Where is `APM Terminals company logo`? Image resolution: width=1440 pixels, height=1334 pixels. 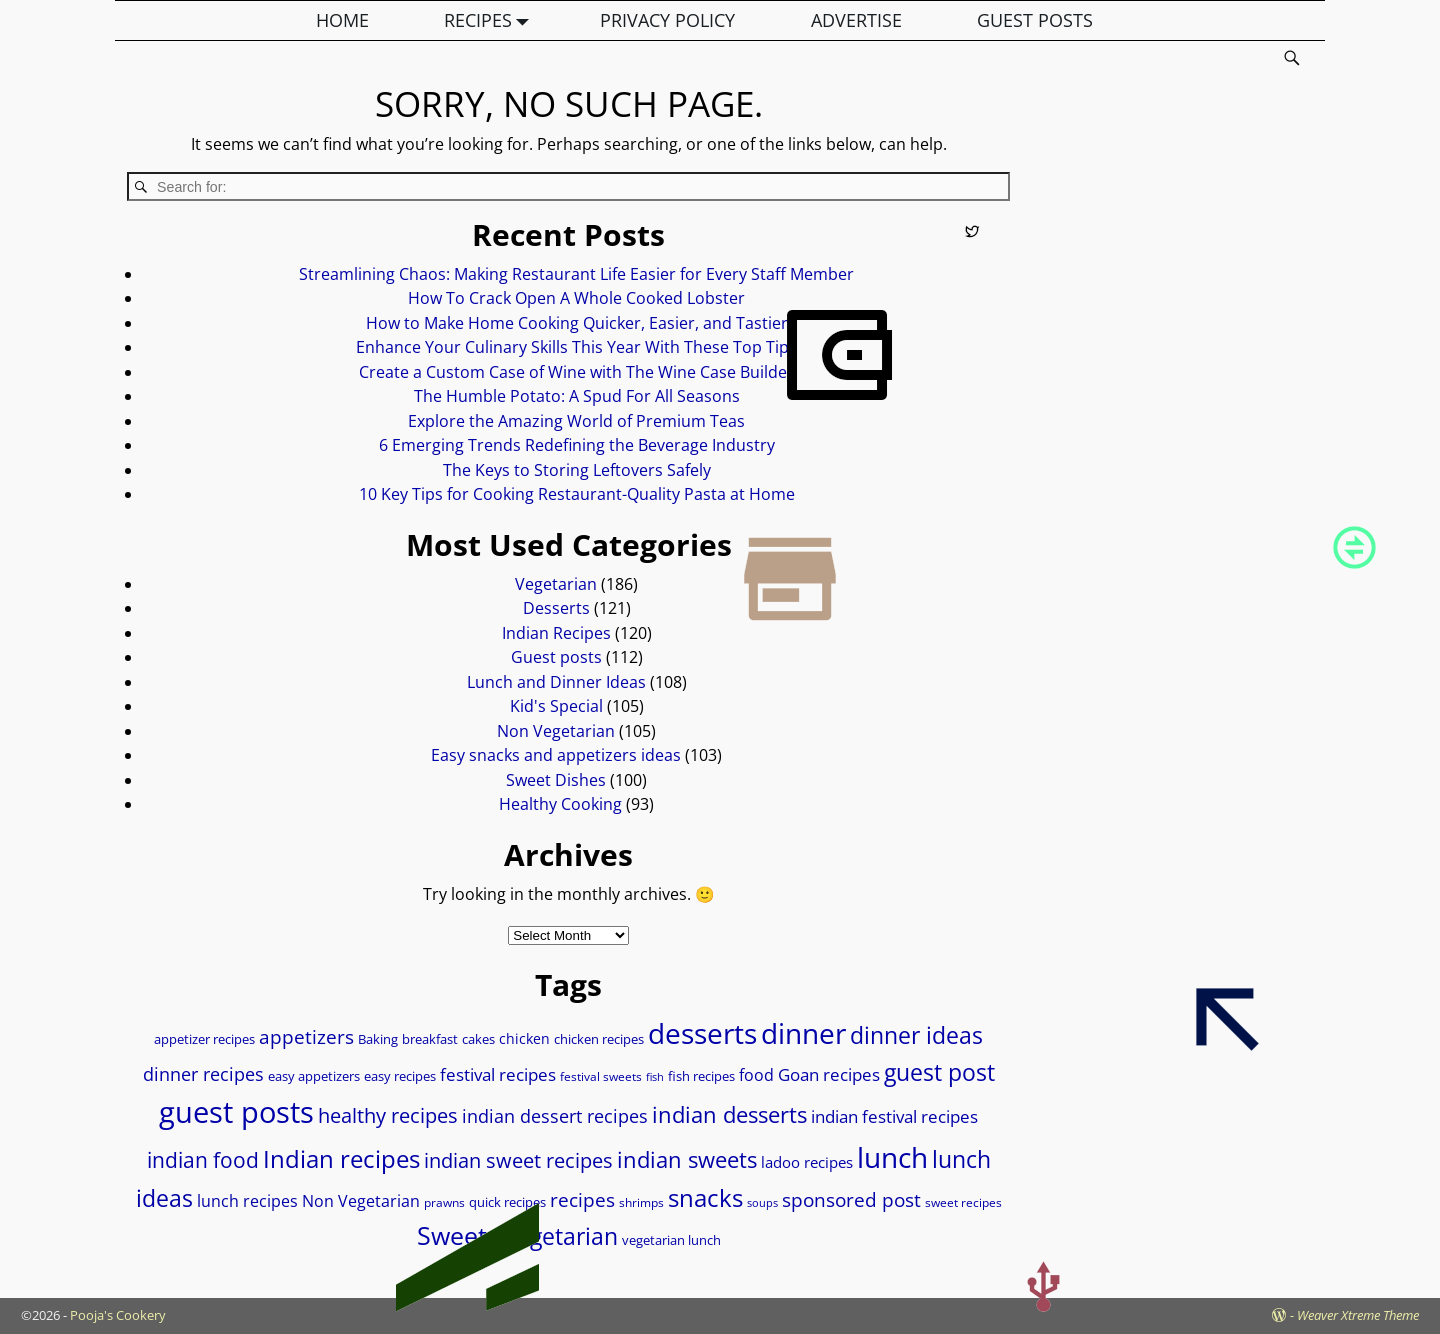 APM Terminals company logo is located at coordinates (467, 1257).